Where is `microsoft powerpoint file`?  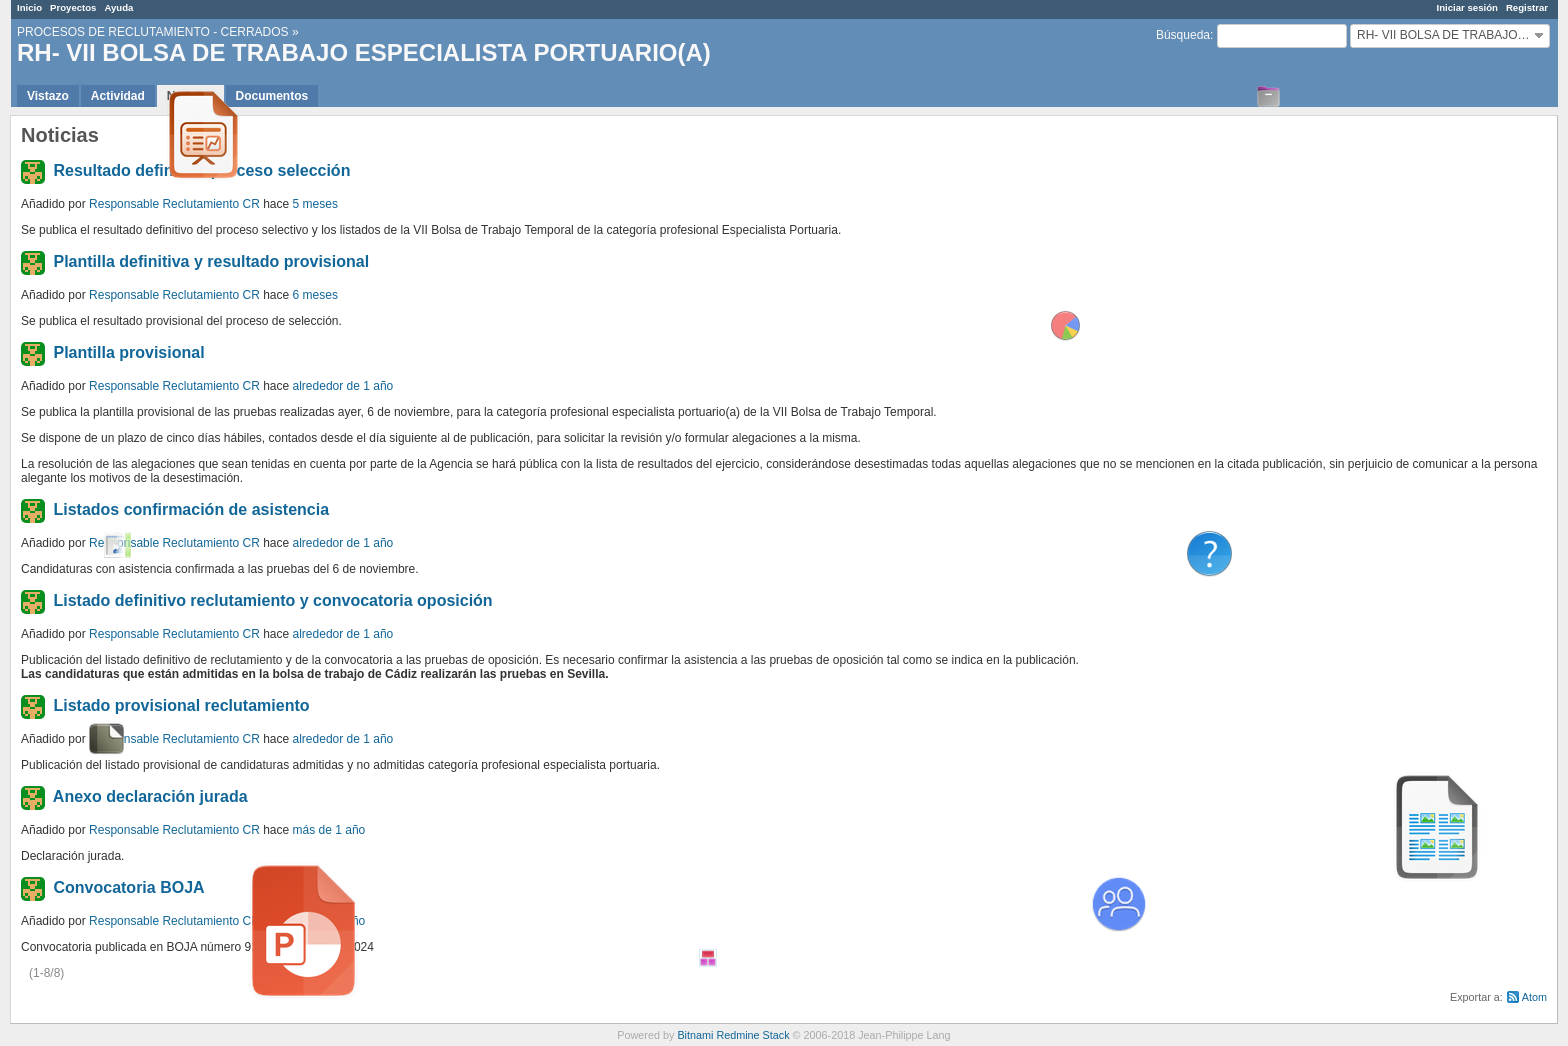 microsoft powerpoint file is located at coordinates (303, 930).